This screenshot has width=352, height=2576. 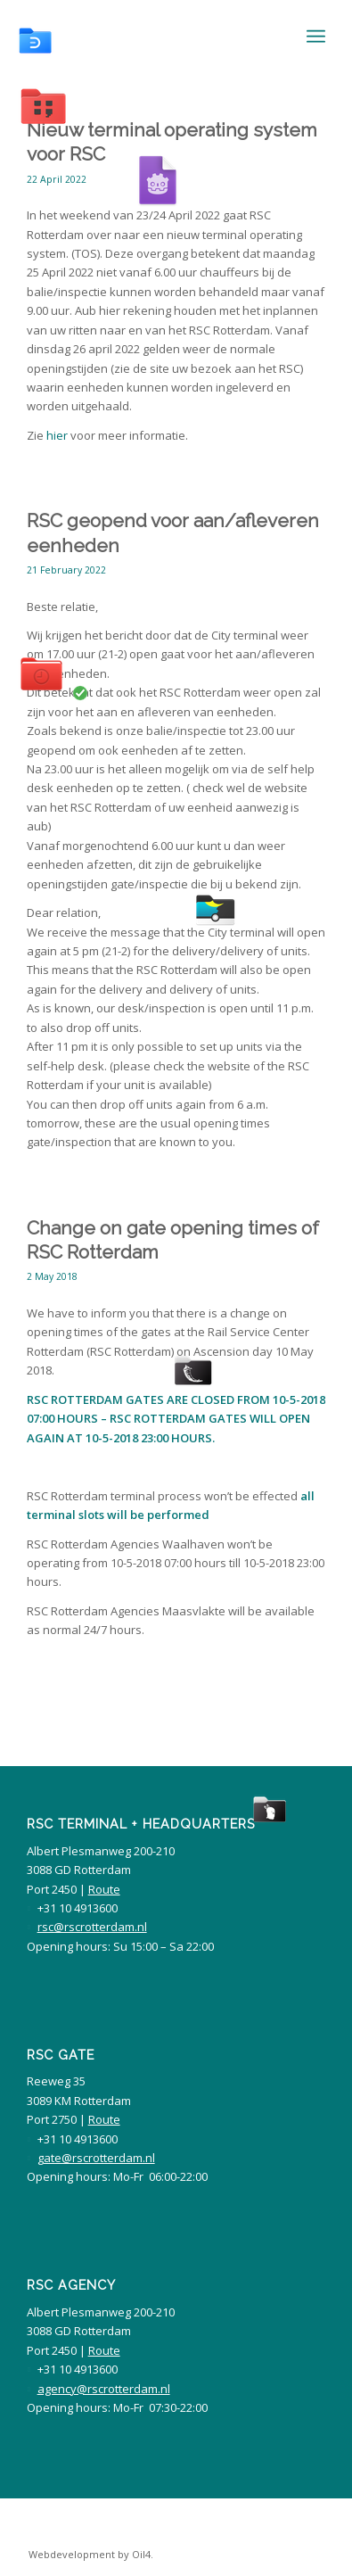 I want to click on open forth programming language projects folder, so click(x=43, y=107).